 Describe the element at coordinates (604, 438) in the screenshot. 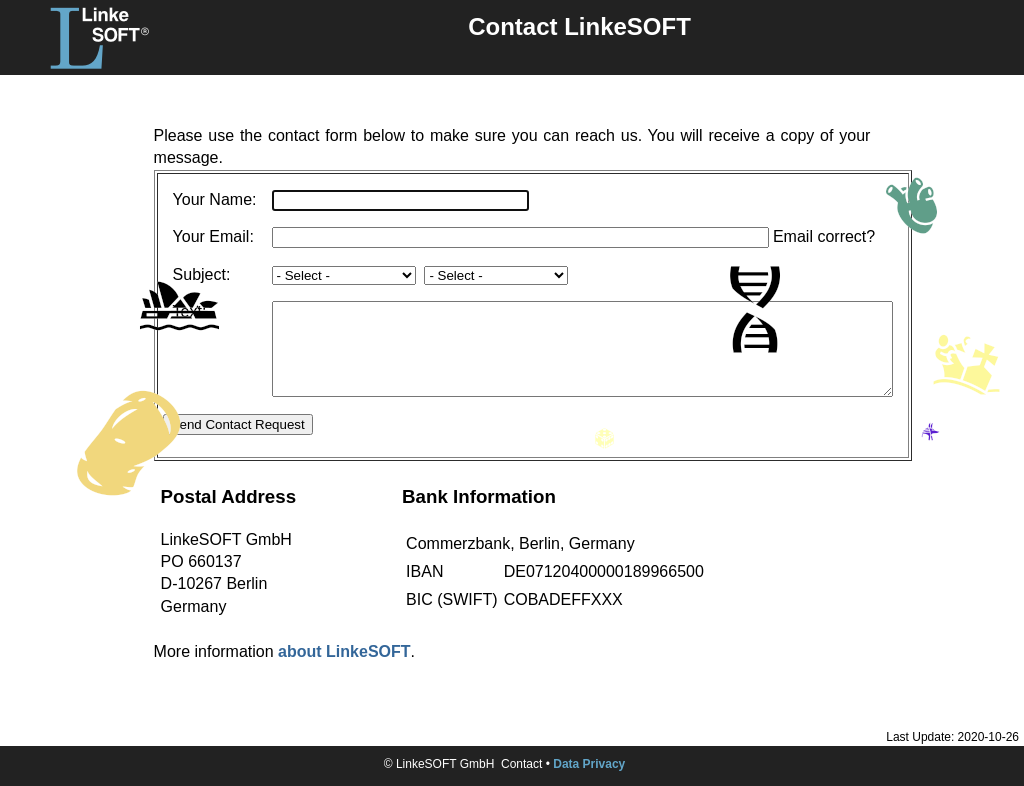

I see `roll the dice or take a chance` at that location.